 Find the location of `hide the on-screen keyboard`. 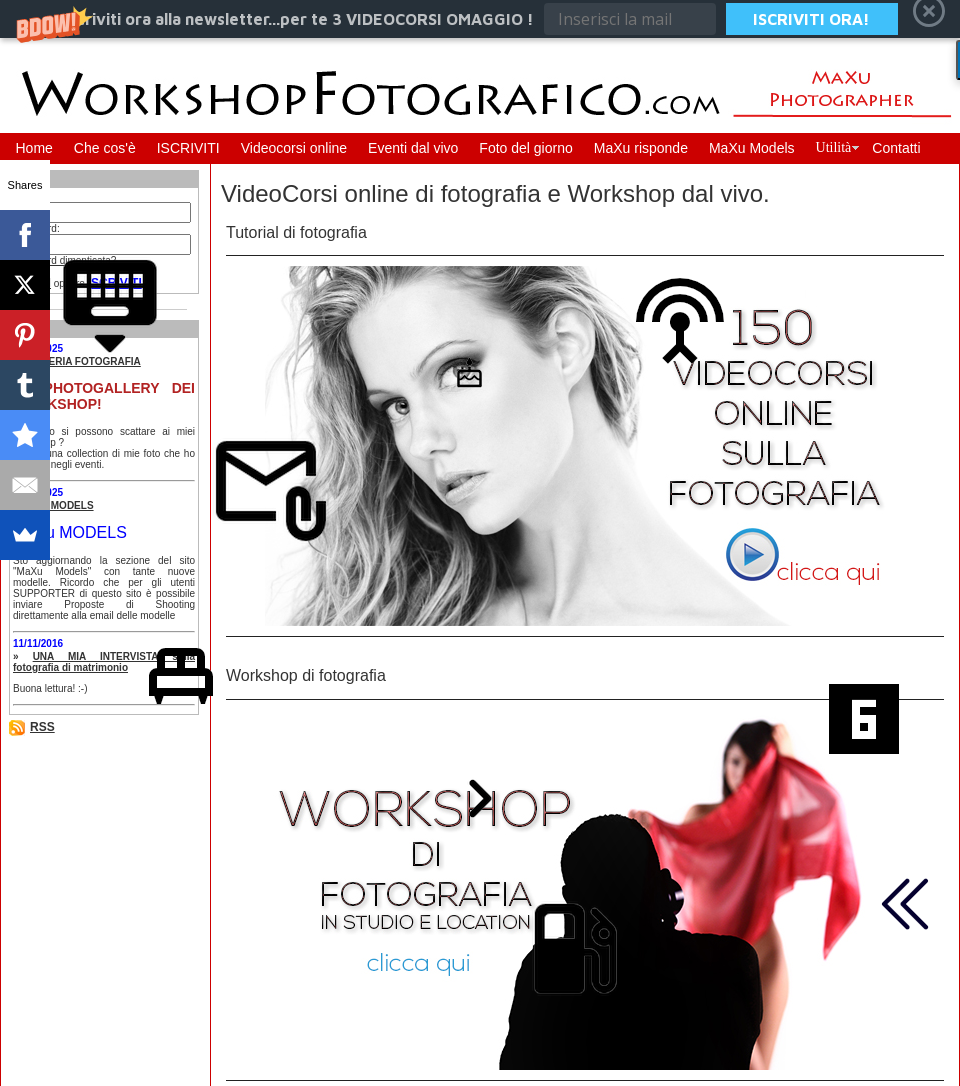

hide the on-screen keyboard is located at coordinates (110, 302).